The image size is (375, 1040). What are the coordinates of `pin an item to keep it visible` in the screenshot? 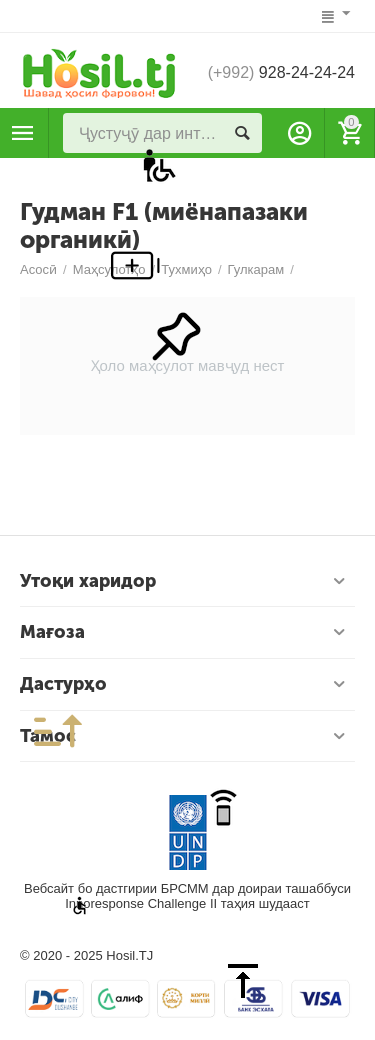 It's located at (176, 336).